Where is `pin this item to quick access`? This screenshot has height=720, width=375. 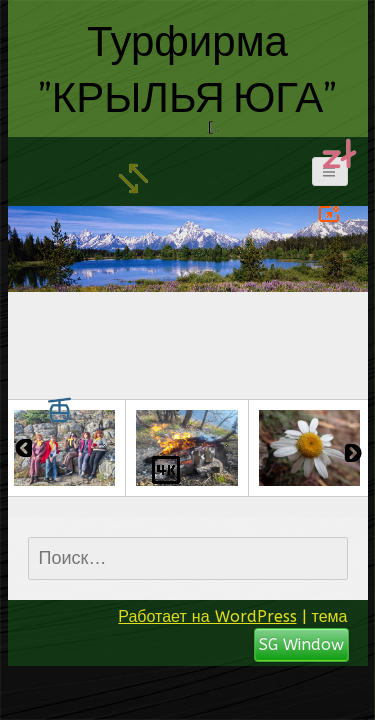 pin this item to quick access is located at coordinates (329, 214).